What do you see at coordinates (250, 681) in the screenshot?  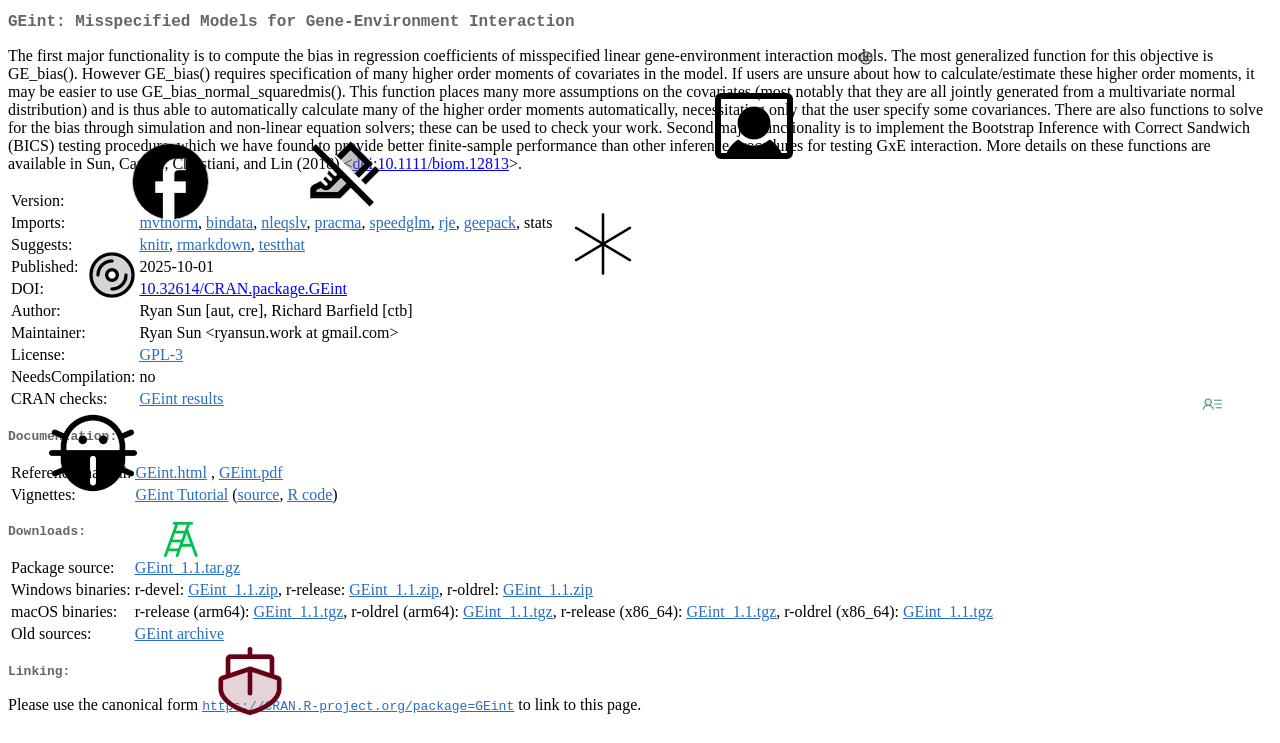 I see `access boat or marine transportation options` at bounding box center [250, 681].